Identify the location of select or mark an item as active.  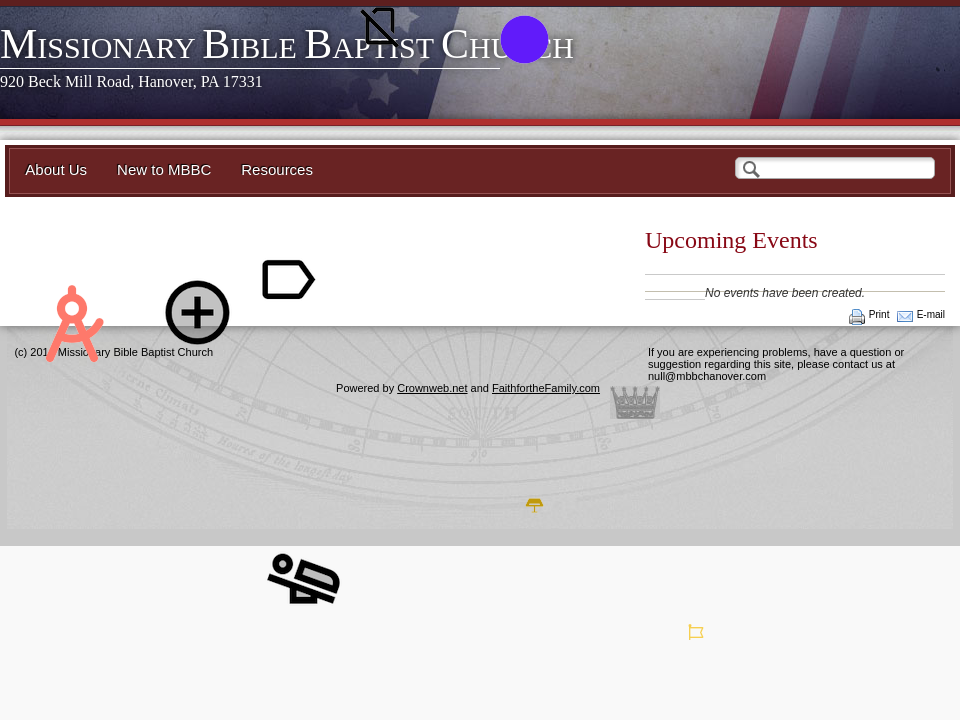
(524, 39).